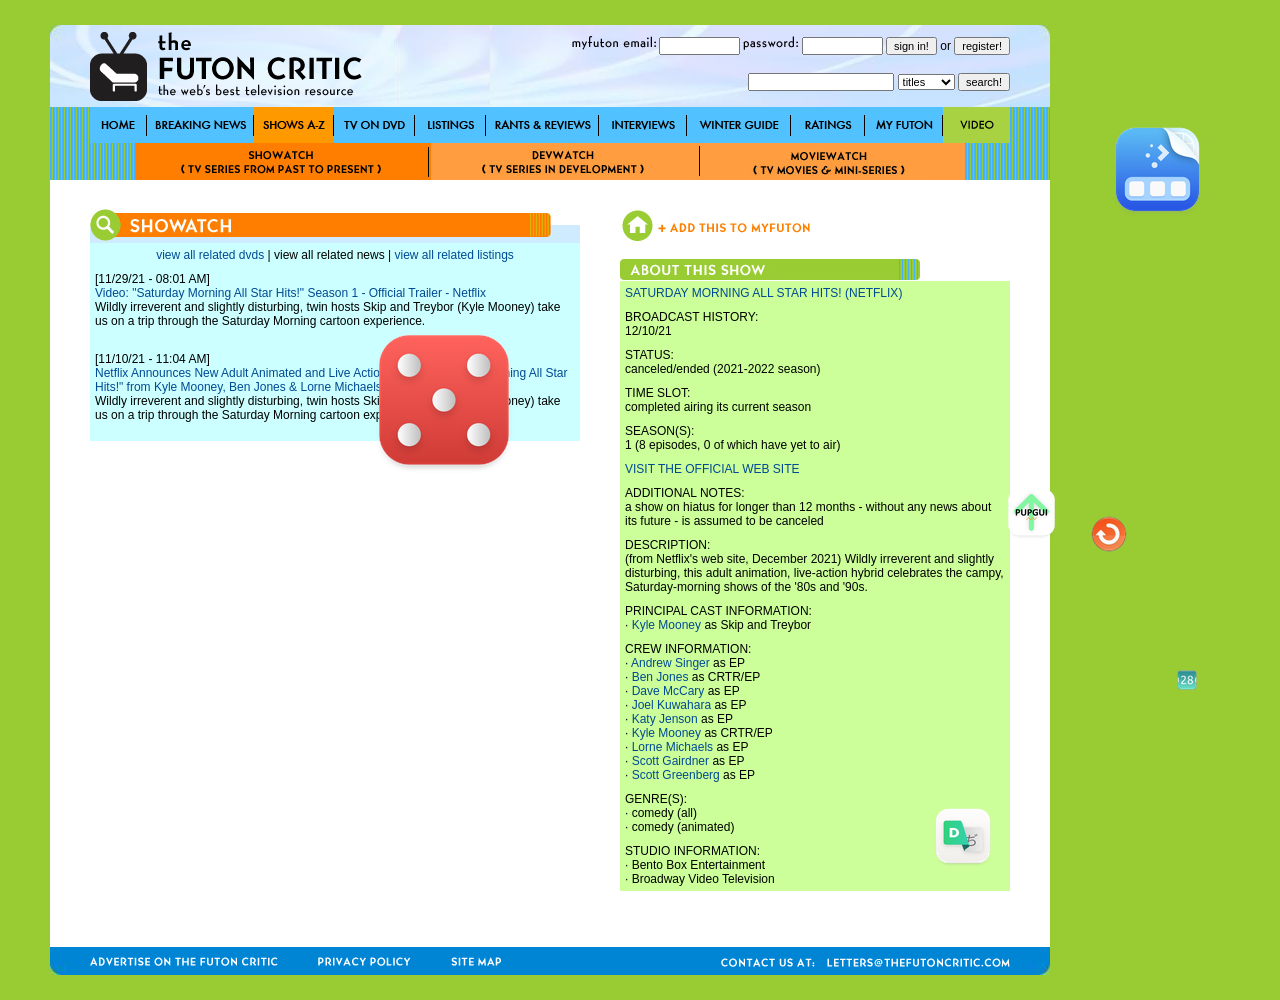 This screenshot has height=1000, width=1280. What do you see at coordinates (1031, 512) in the screenshot?
I see `launch ProtonUp-Qt to manage Proton and Wine compatibility tools` at bounding box center [1031, 512].